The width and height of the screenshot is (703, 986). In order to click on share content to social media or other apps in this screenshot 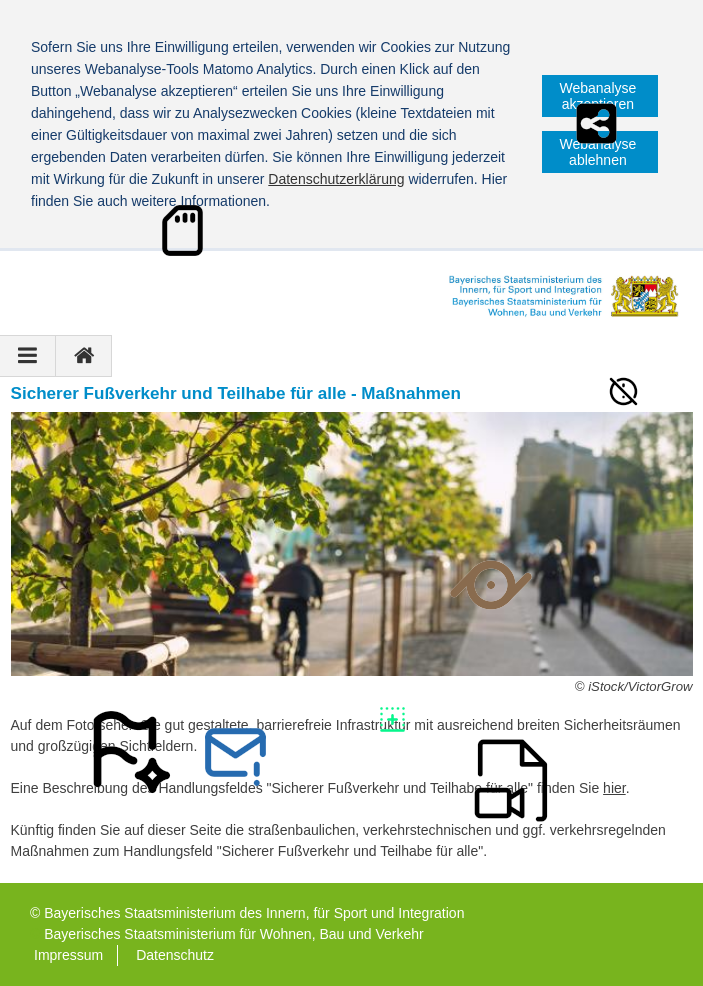, I will do `click(596, 123)`.